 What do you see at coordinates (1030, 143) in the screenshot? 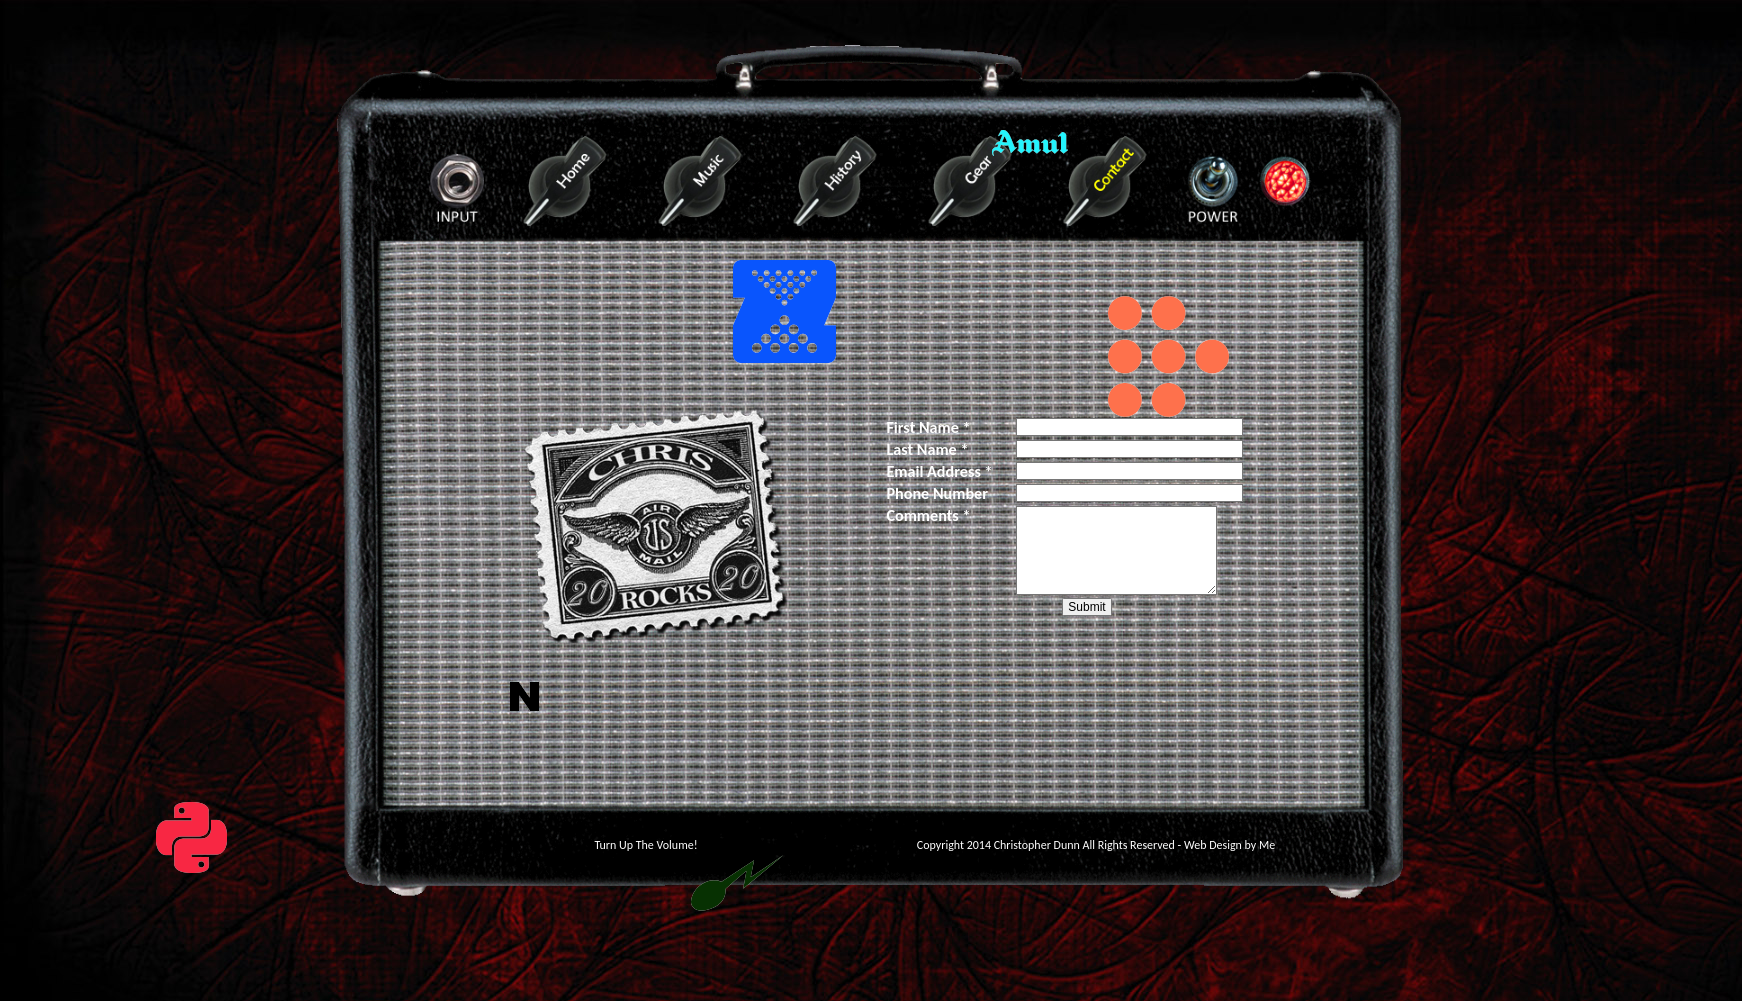
I see `Amul brand logo` at bounding box center [1030, 143].